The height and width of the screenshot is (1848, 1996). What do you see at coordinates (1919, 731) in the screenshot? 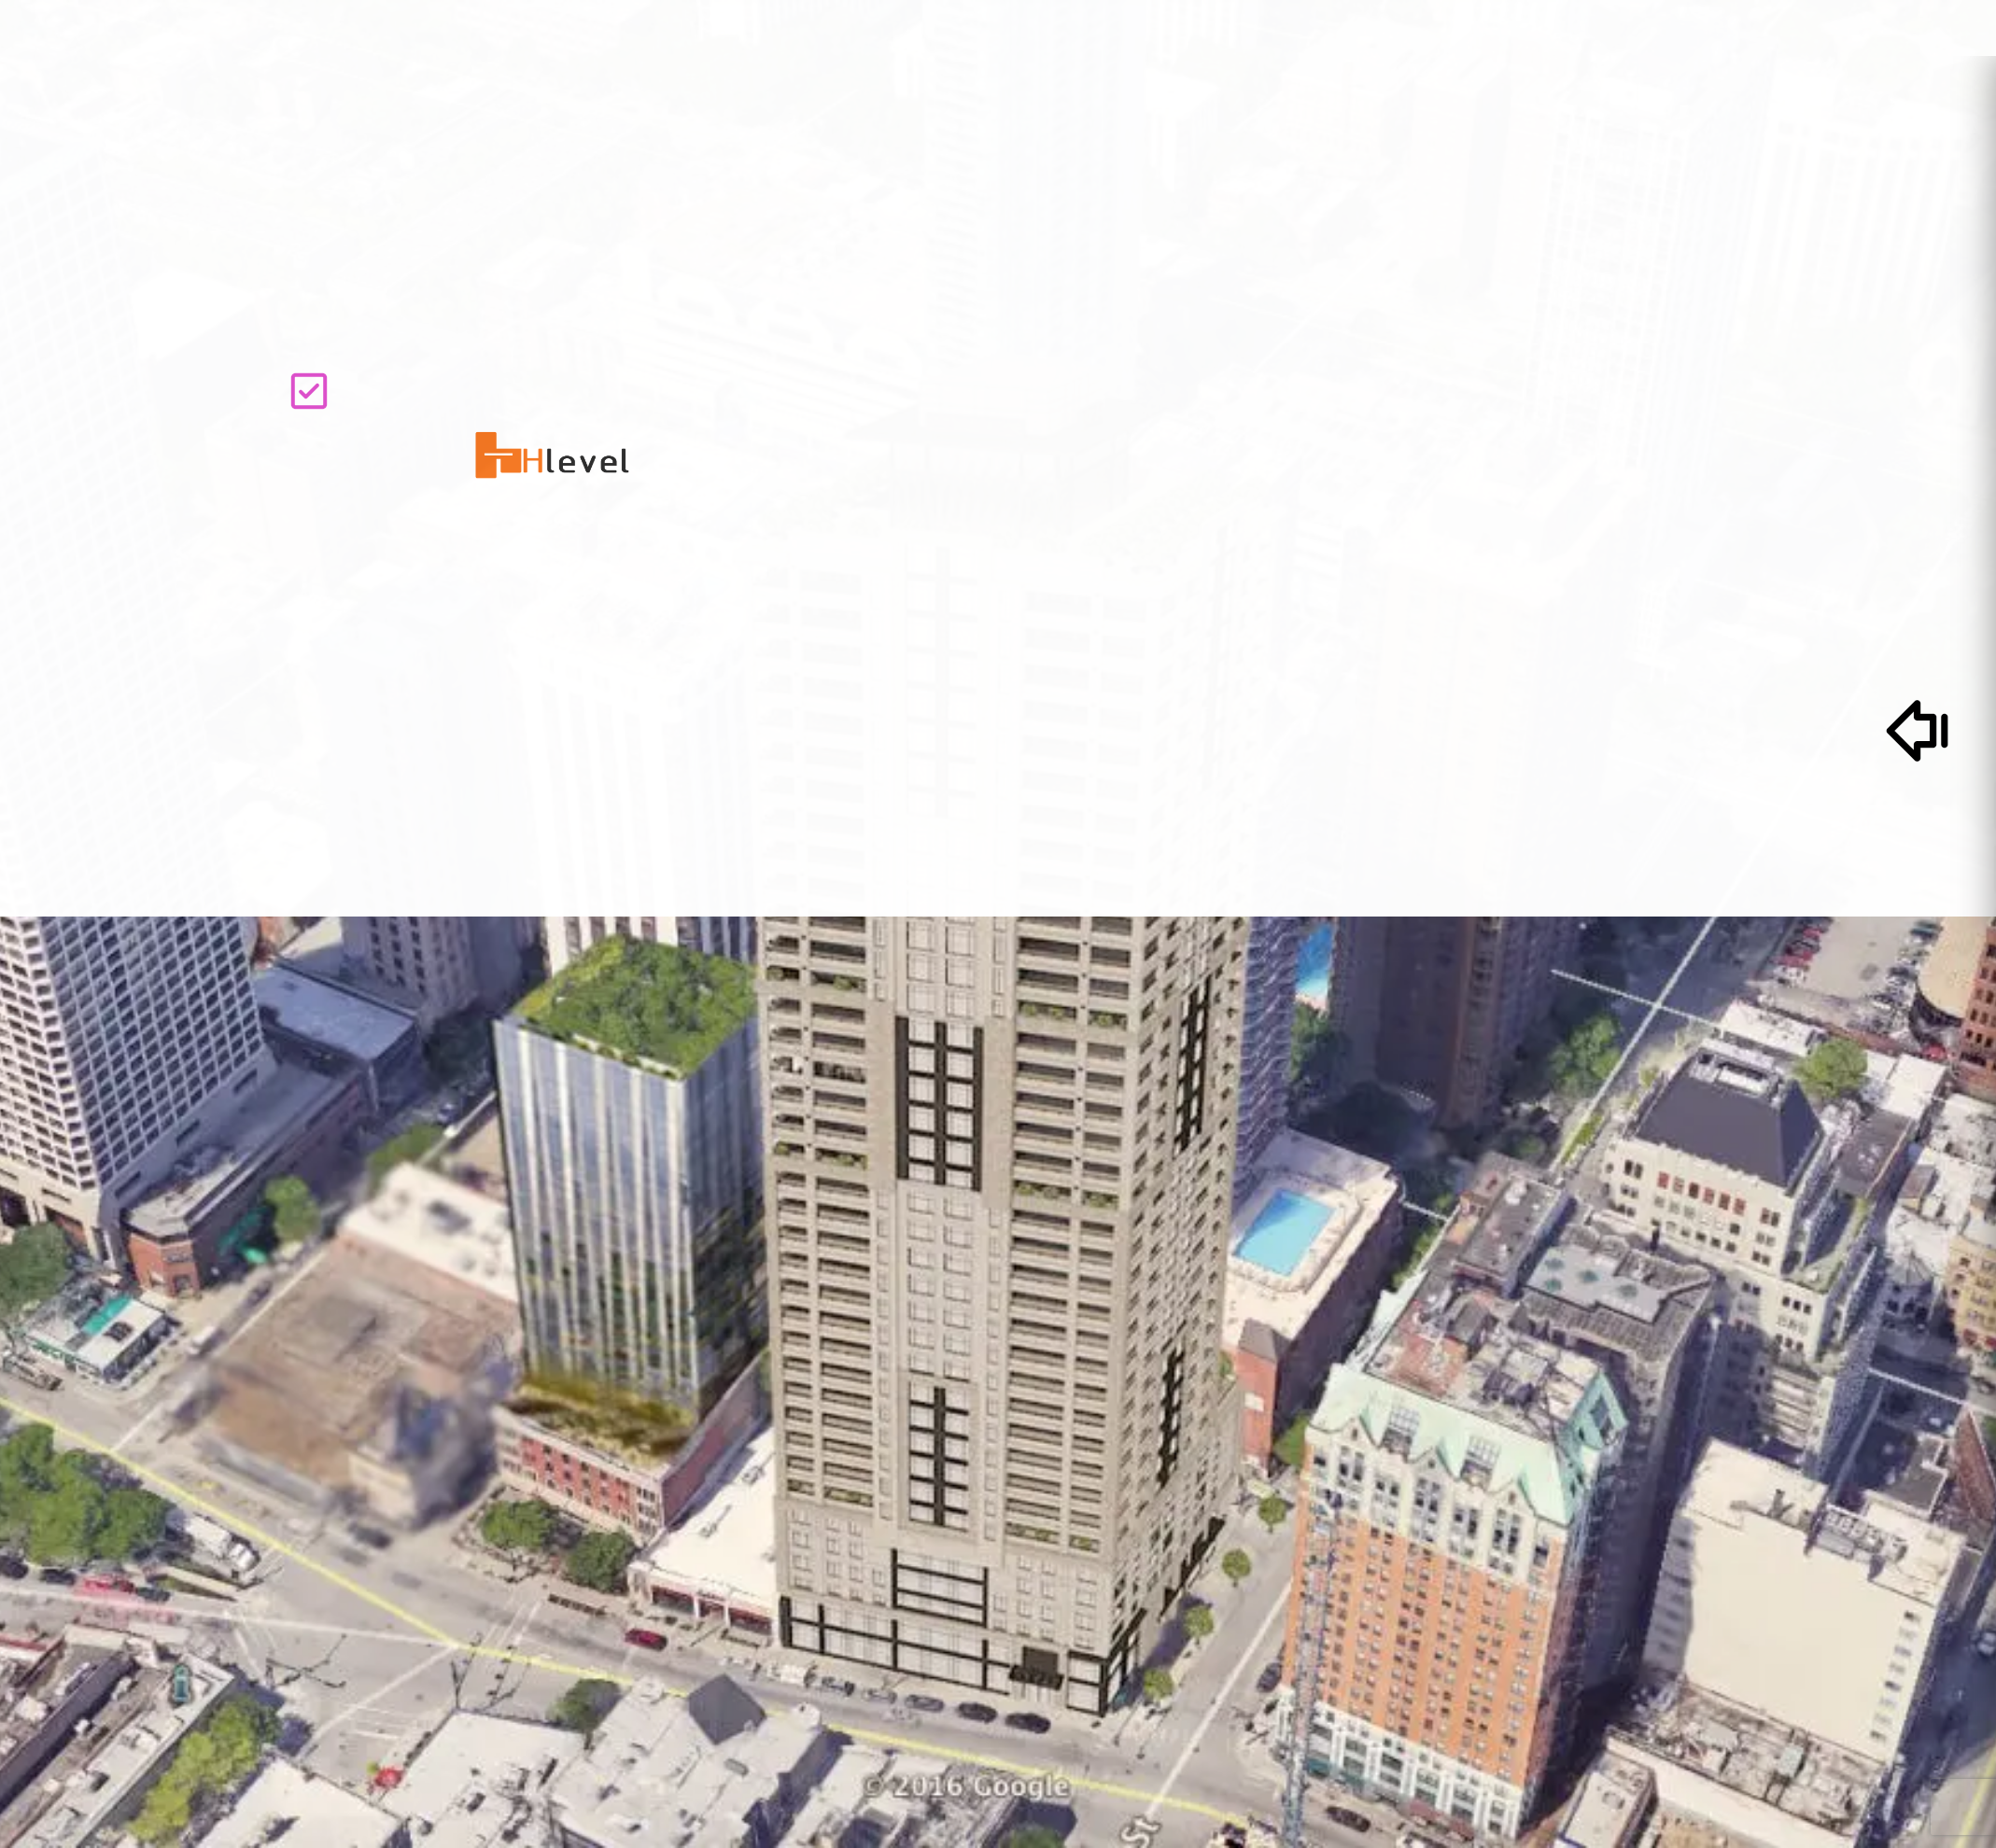
I see `go back to the previous screen` at bounding box center [1919, 731].